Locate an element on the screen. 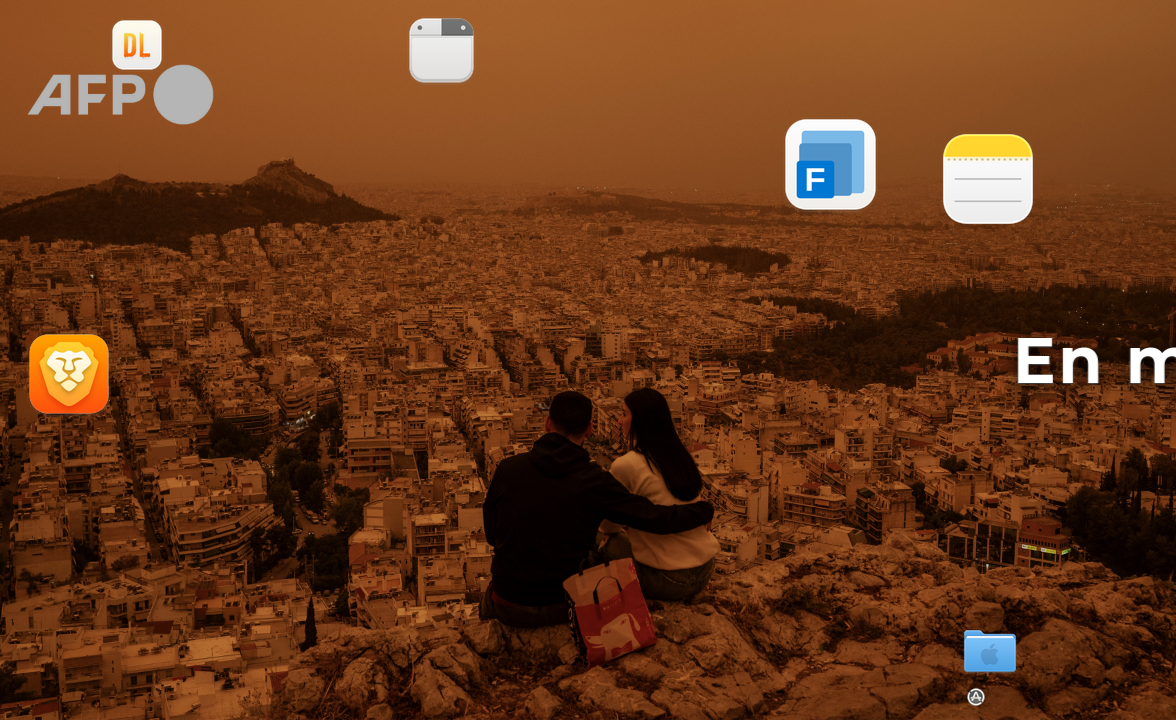 This screenshot has width=1176, height=720. open fluent reader app is located at coordinates (830, 164).